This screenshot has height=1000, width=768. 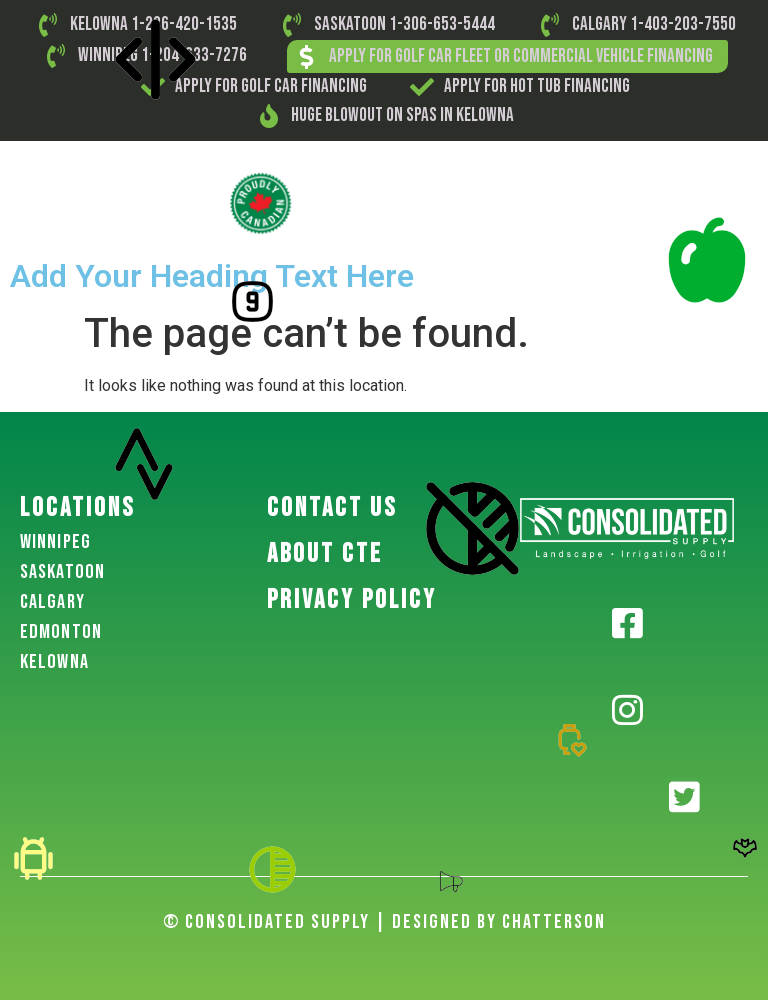 What do you see at coordinates (155, 59) in the screenshot?
I see `insert a vertical divider between elements` at bounding box center [155, 59].